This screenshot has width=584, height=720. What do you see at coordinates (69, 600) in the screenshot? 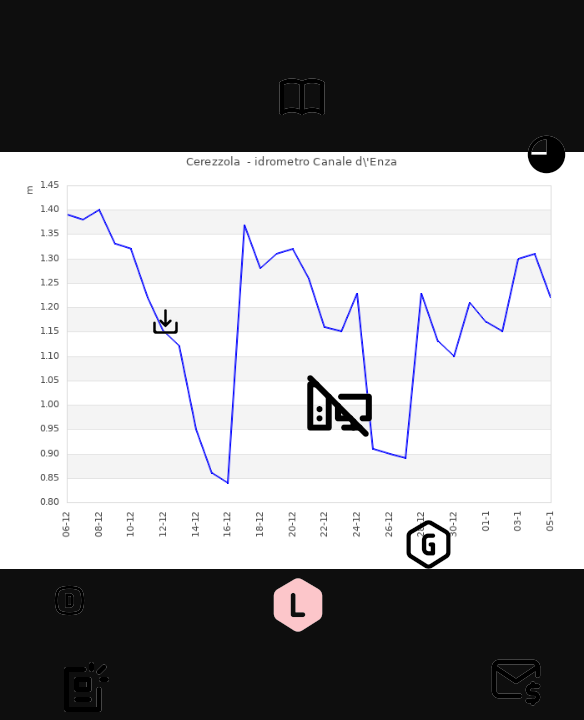
I see `indicates a "D" rating or grade` at bounding box center [69, 600].